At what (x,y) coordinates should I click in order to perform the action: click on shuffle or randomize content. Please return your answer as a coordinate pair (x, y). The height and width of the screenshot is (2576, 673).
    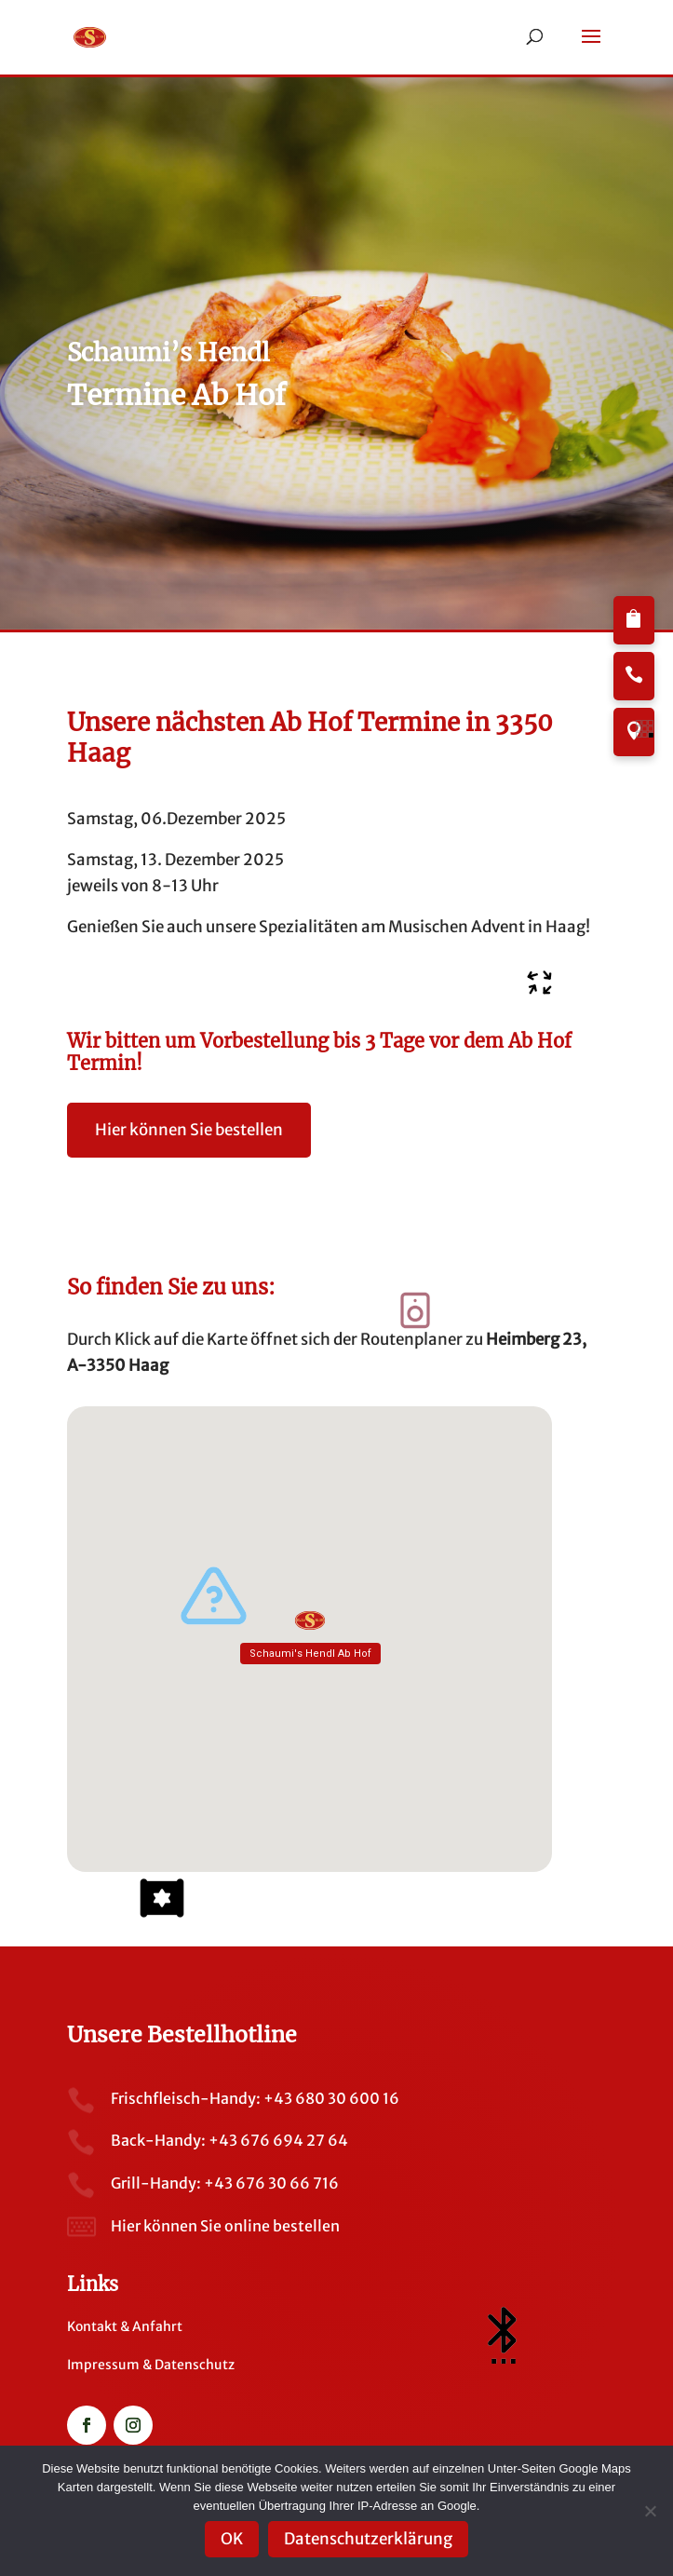
    Looking at the image, I should click on (539, 982).